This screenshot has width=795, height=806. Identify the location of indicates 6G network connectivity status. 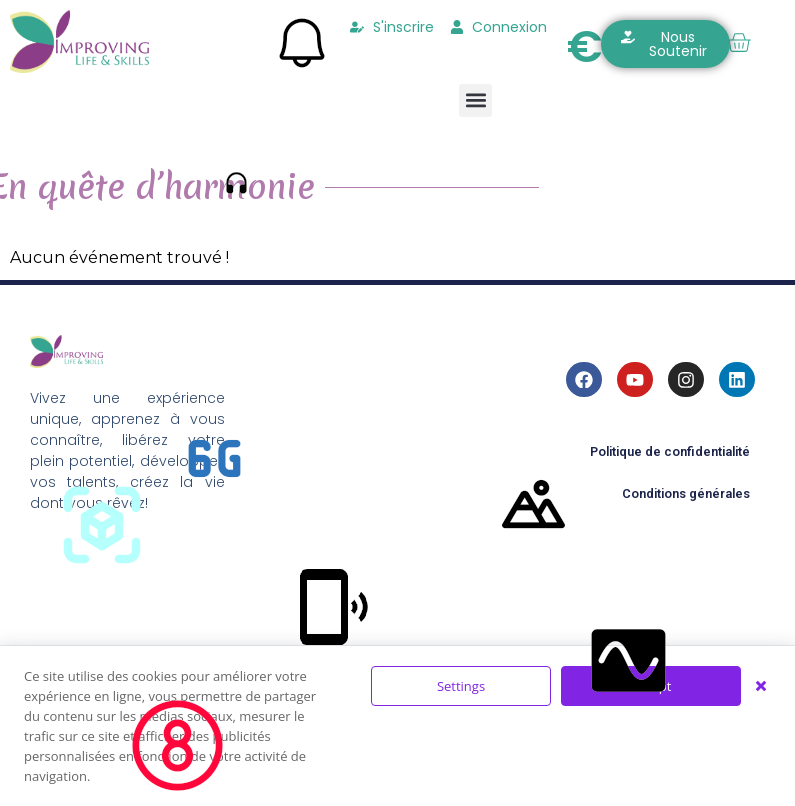
(214, 458).